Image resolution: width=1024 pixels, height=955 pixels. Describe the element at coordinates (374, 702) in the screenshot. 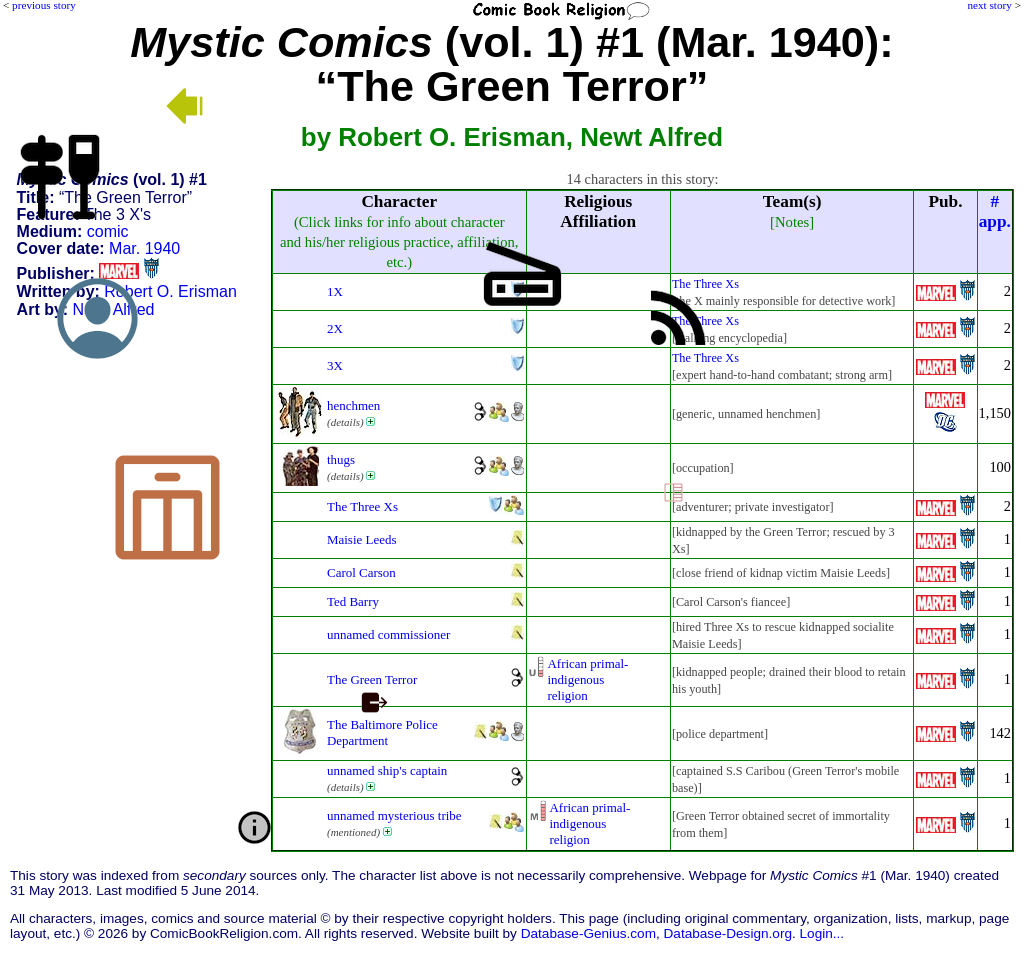

I see `log out of your account` at that location.